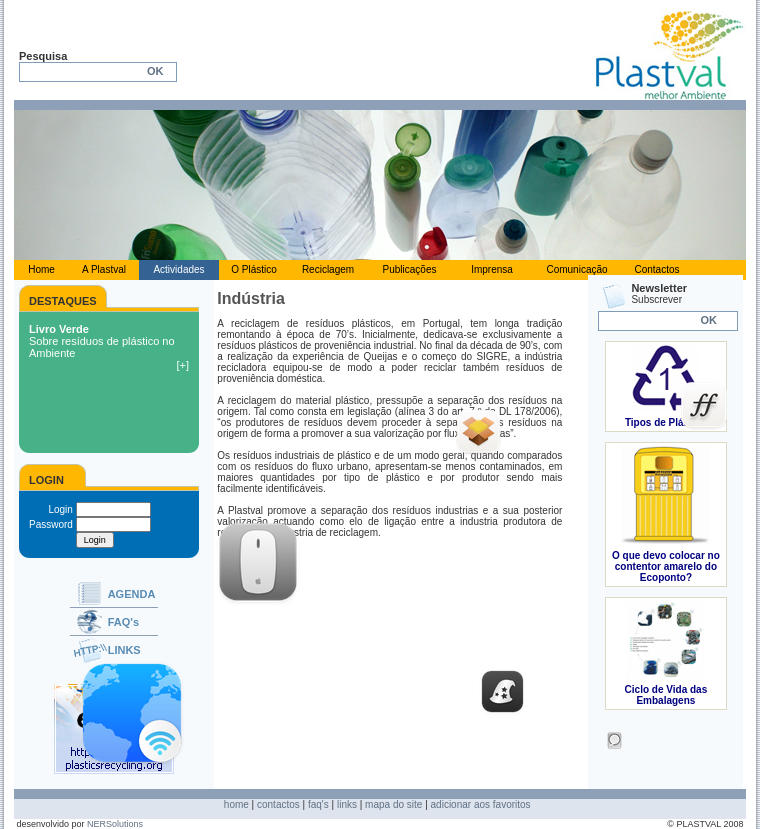 Image resolution: width=760 pixels, height=829 pixels. I want to click on open gdebi package installer, so click(478, 431).